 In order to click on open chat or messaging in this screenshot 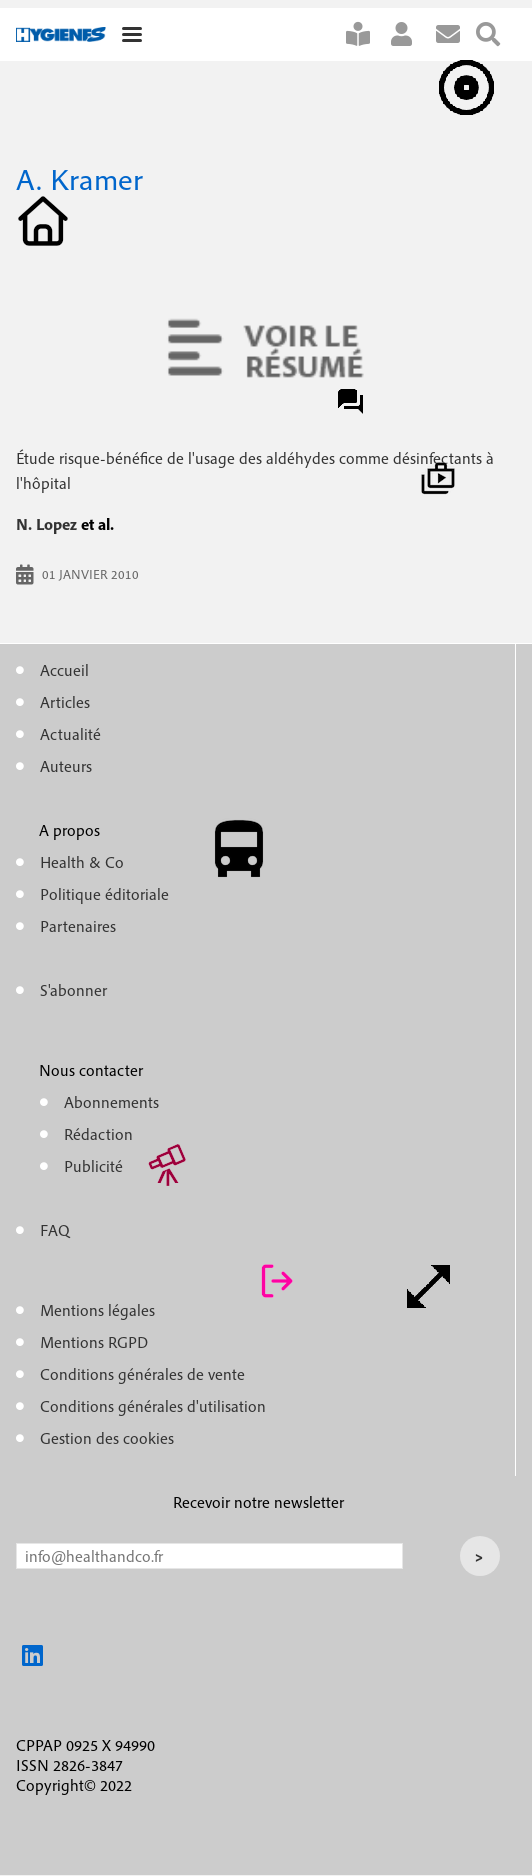, I will do `click(351, 402)`.